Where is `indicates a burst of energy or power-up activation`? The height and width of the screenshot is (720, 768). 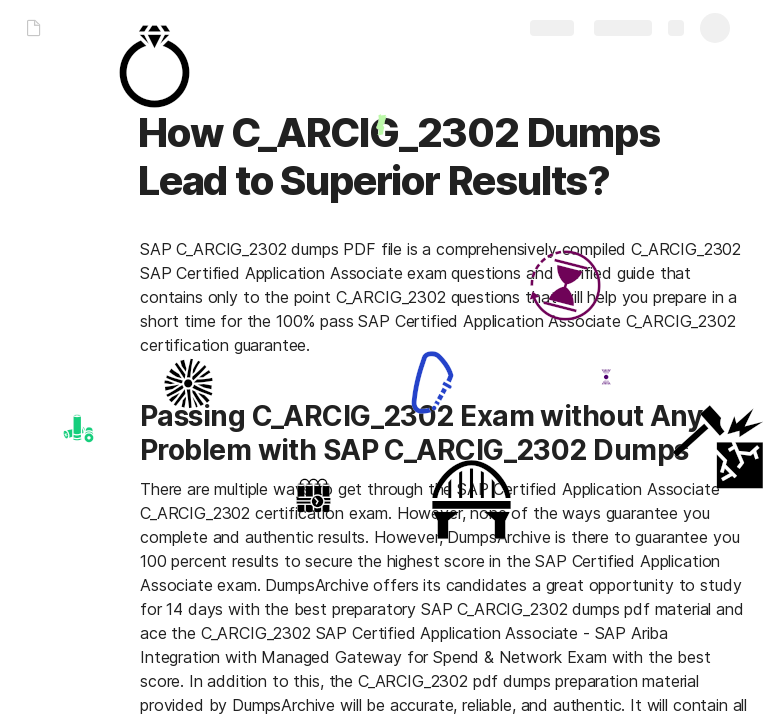 indicates a burst of energy or power-up activation is located at coordinates (606, 377).